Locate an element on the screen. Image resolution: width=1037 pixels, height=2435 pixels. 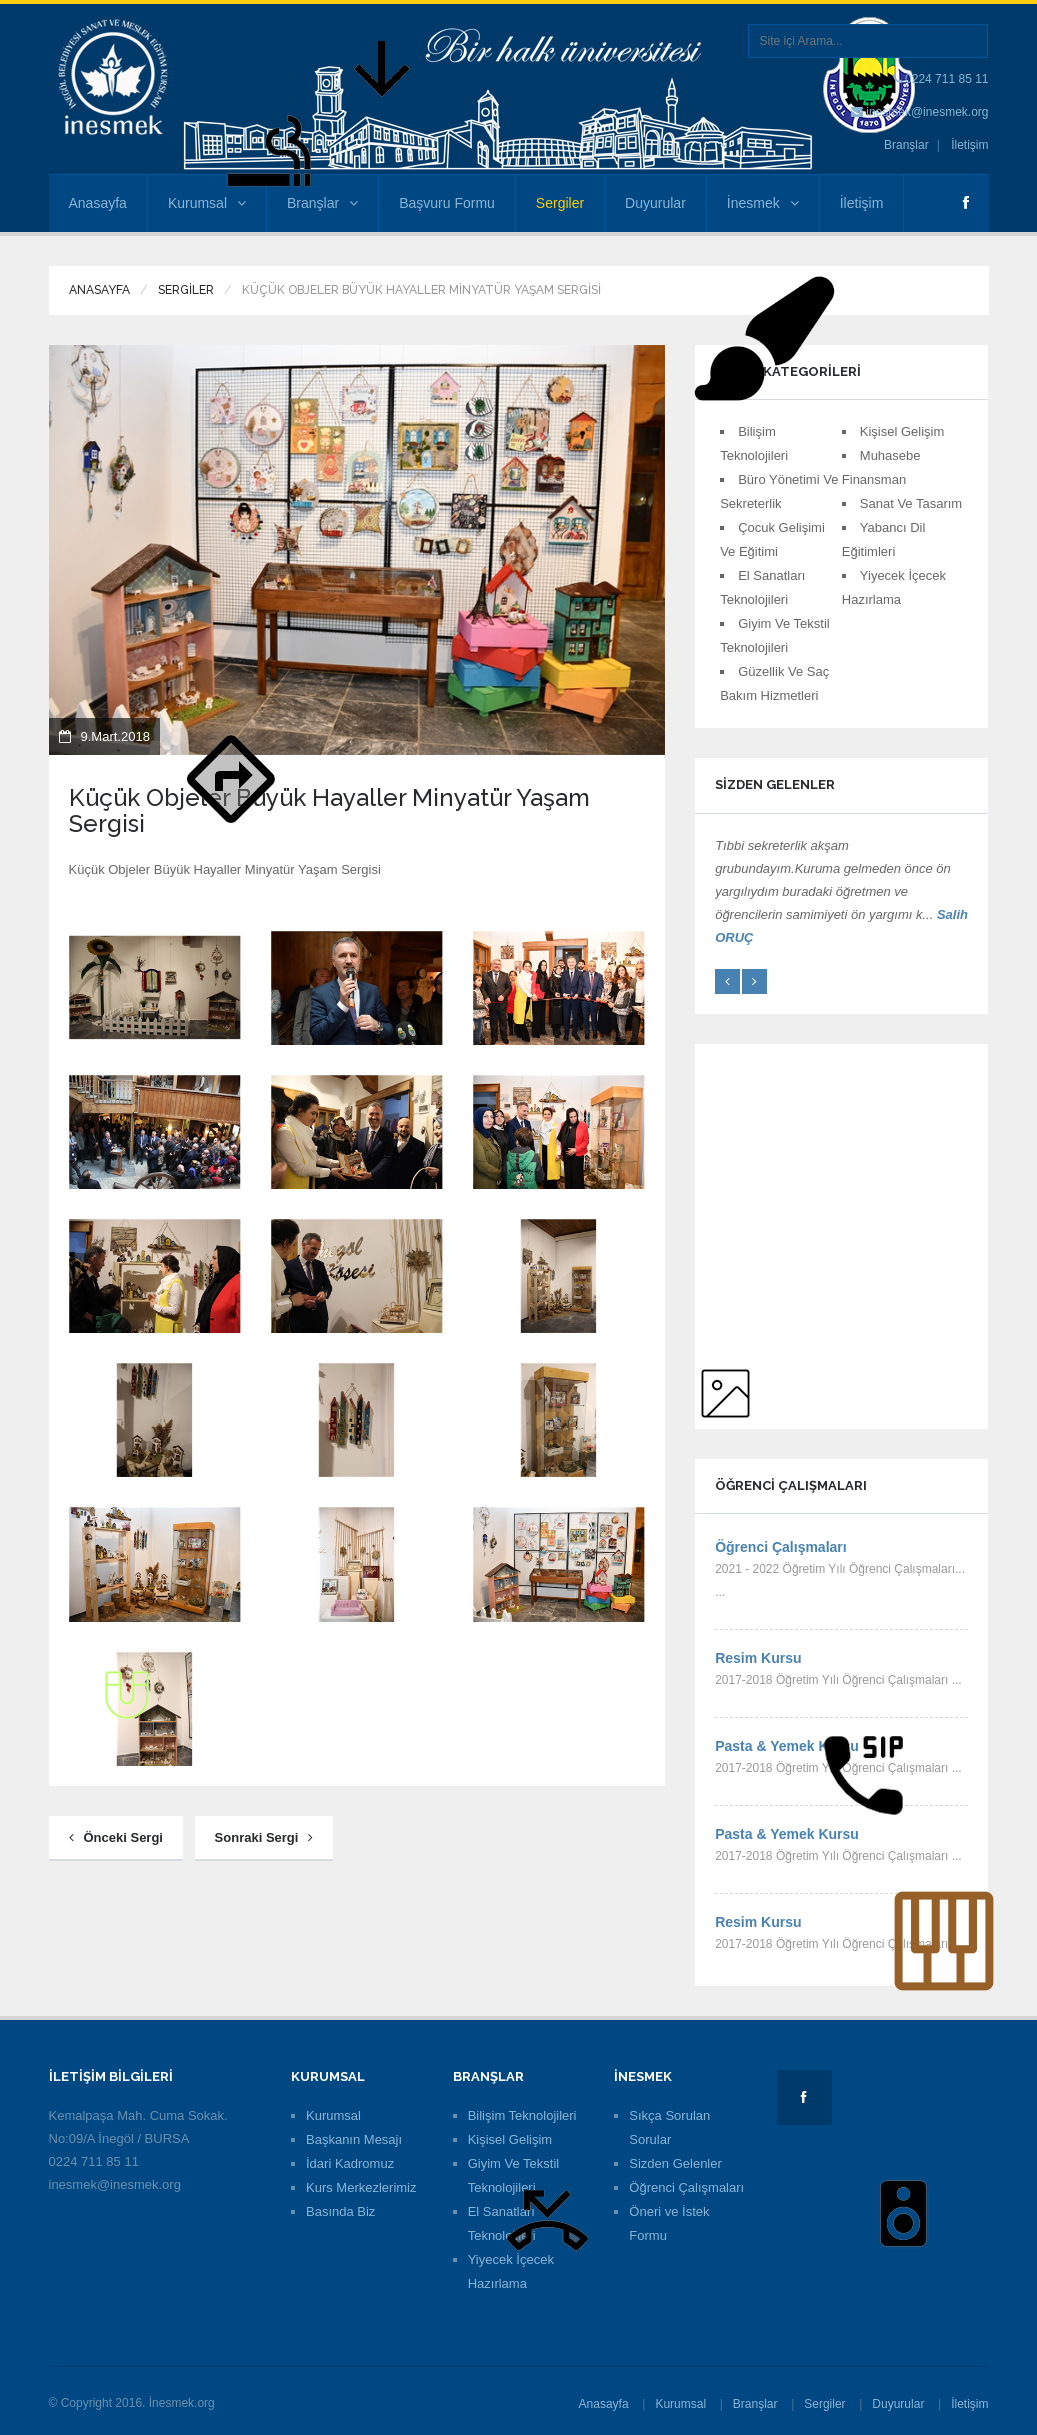
scroll down or view more content is located at coordinates (382, 69).